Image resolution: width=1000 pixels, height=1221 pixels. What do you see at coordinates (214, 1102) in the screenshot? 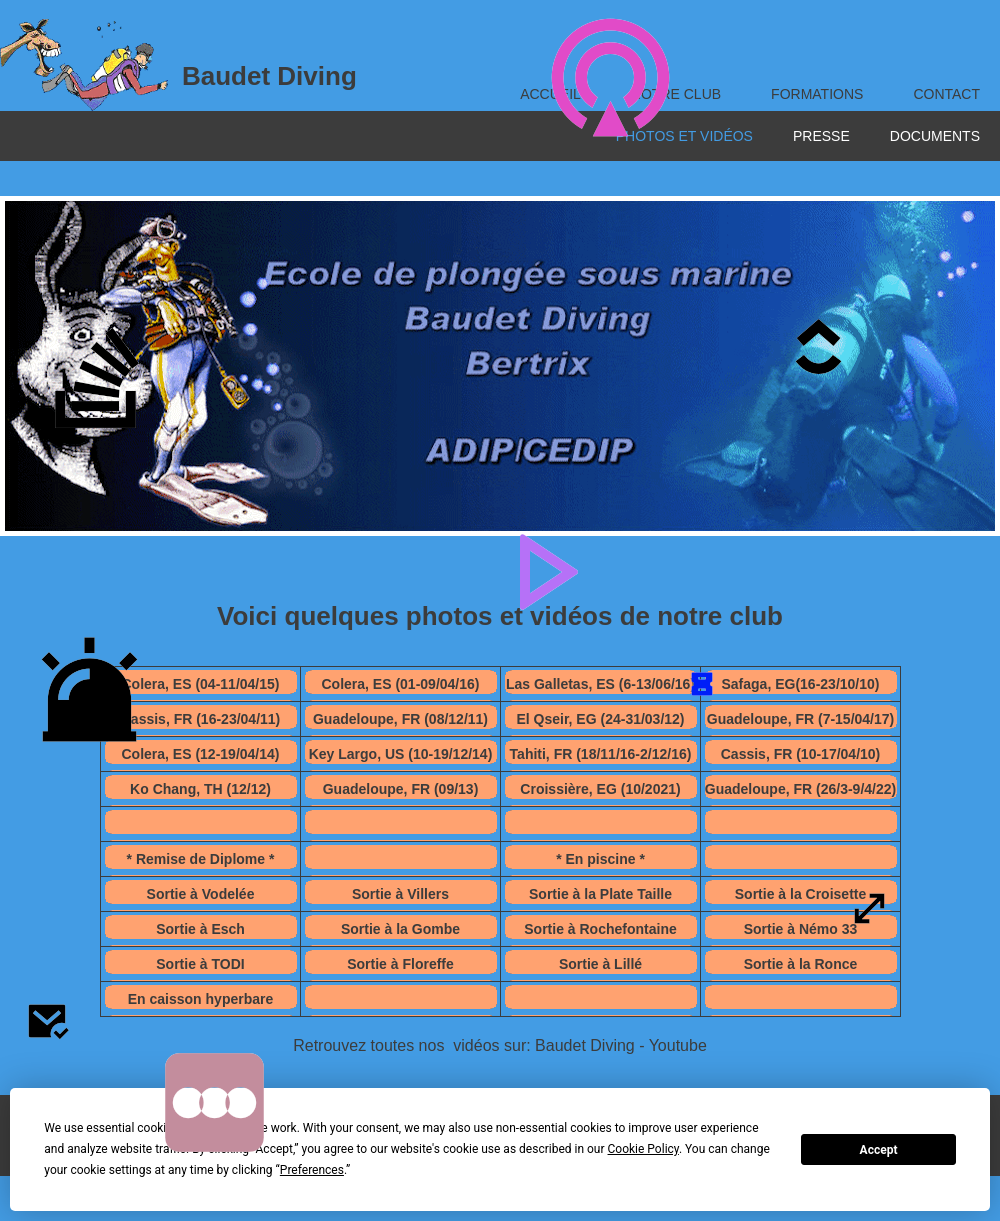
I see `open the Letterboxd app` at bounding box center [214, 1102].